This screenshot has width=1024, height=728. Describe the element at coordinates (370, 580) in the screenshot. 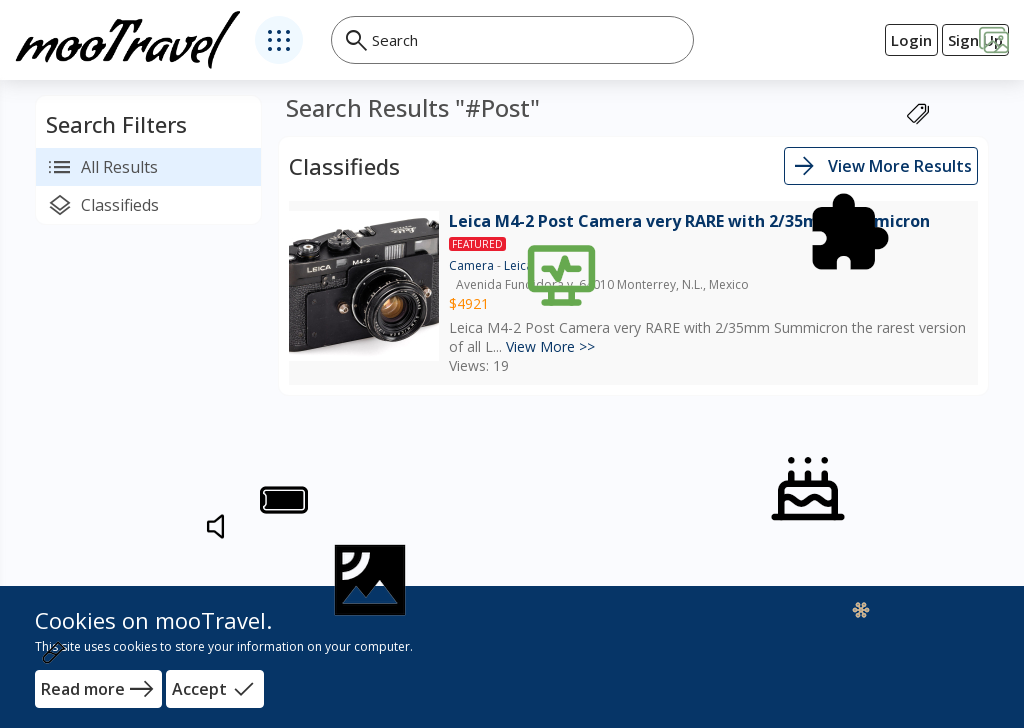

I see `switch to satellite map view` at that location.